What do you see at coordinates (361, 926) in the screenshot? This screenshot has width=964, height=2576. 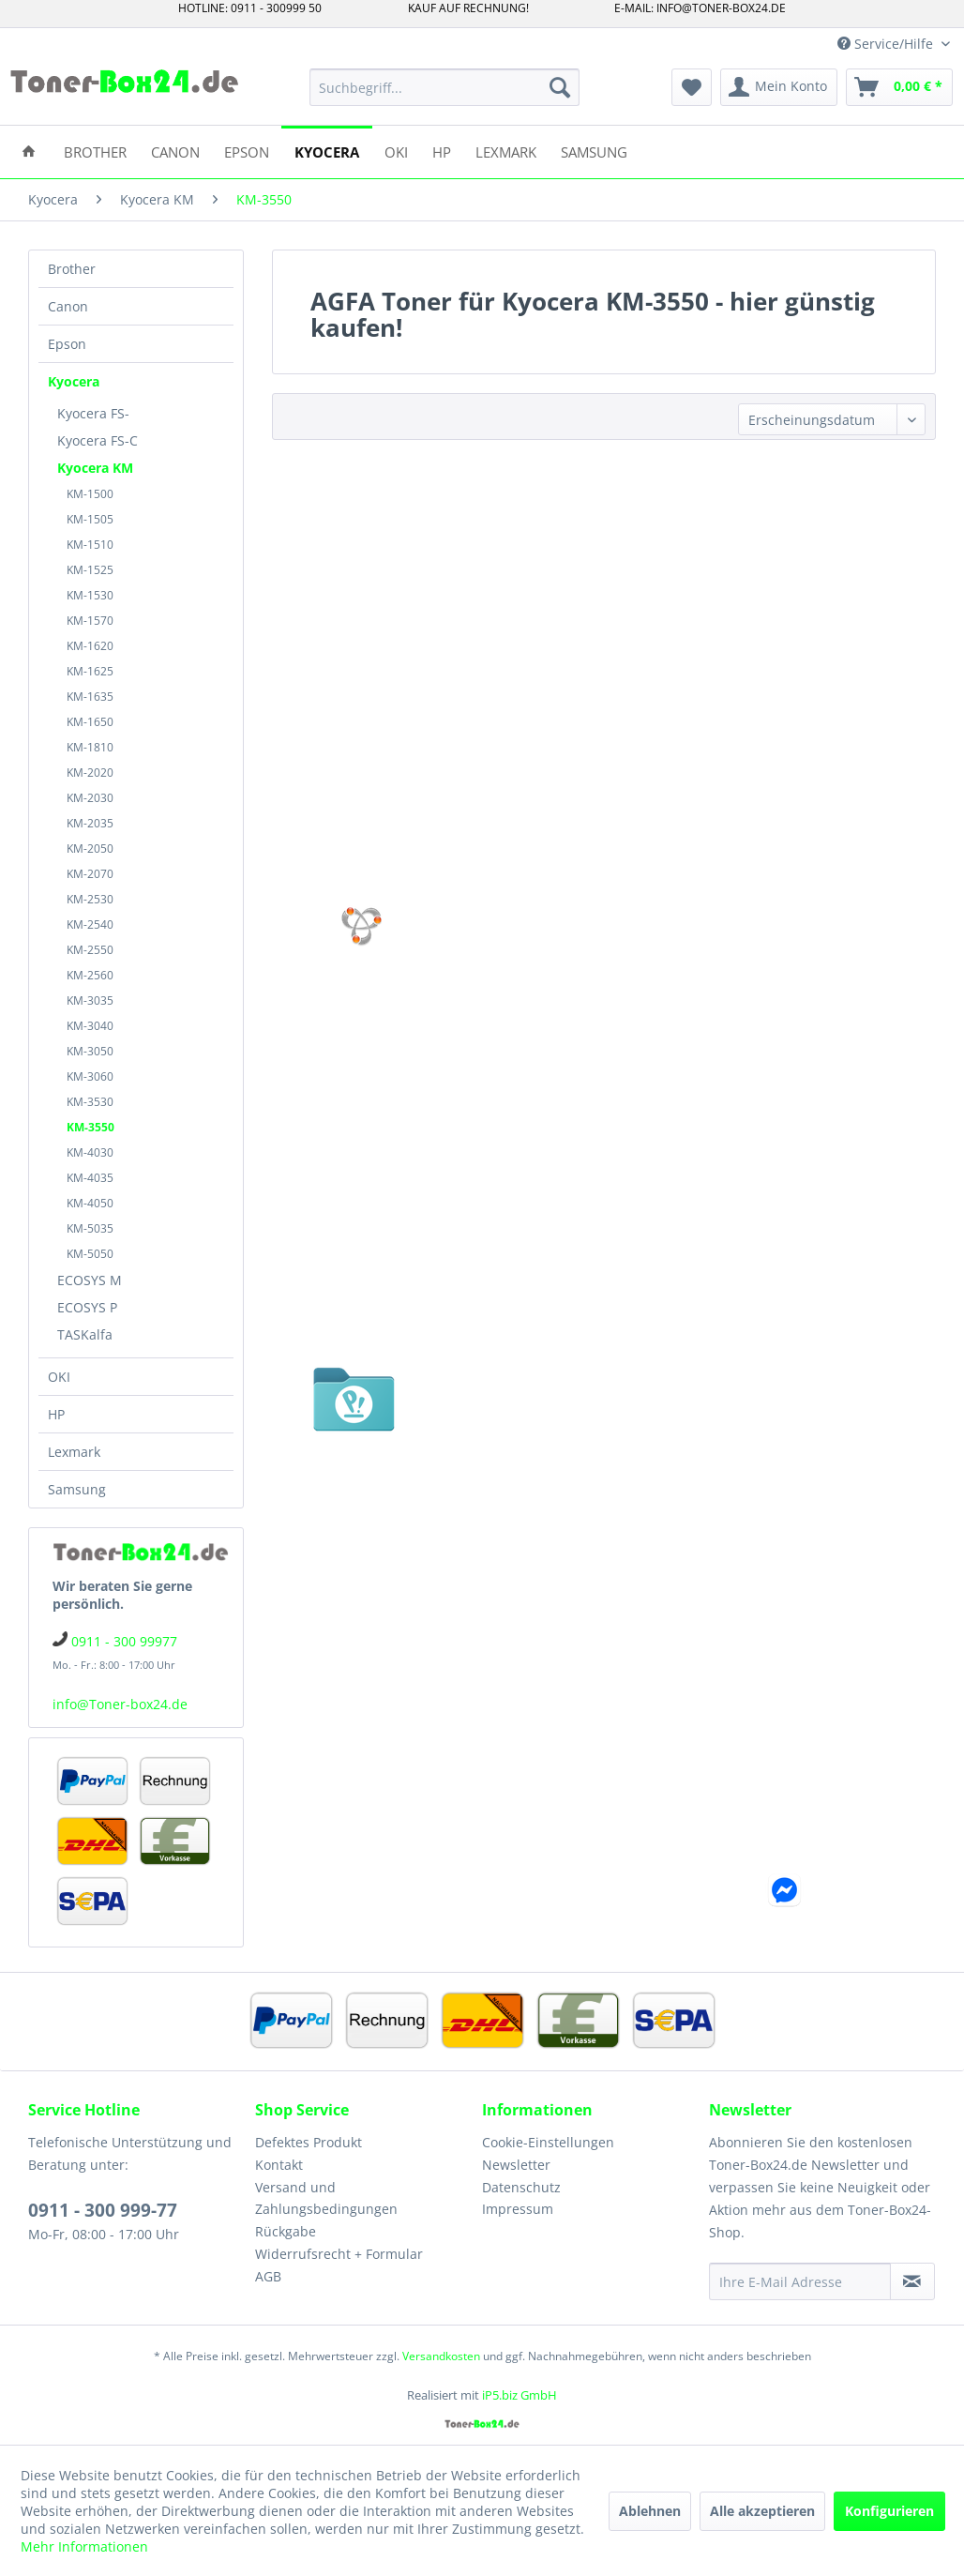 I see `access bonjour network discovery settings` at bounding box center [361, 926].